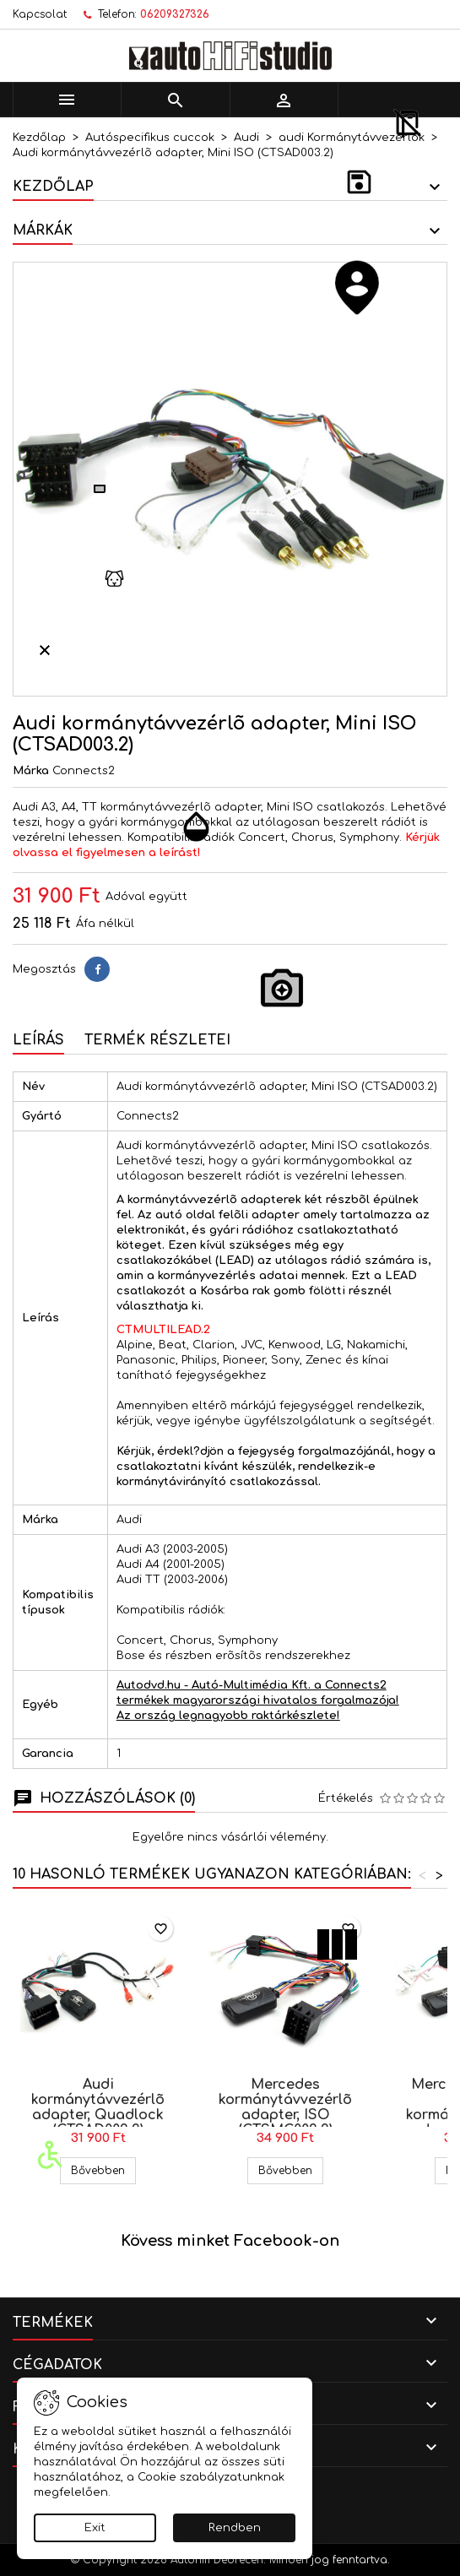  Describe the element at coordinates (45, 650) in the screenshot. I see `close a dialog or modal` at that location.